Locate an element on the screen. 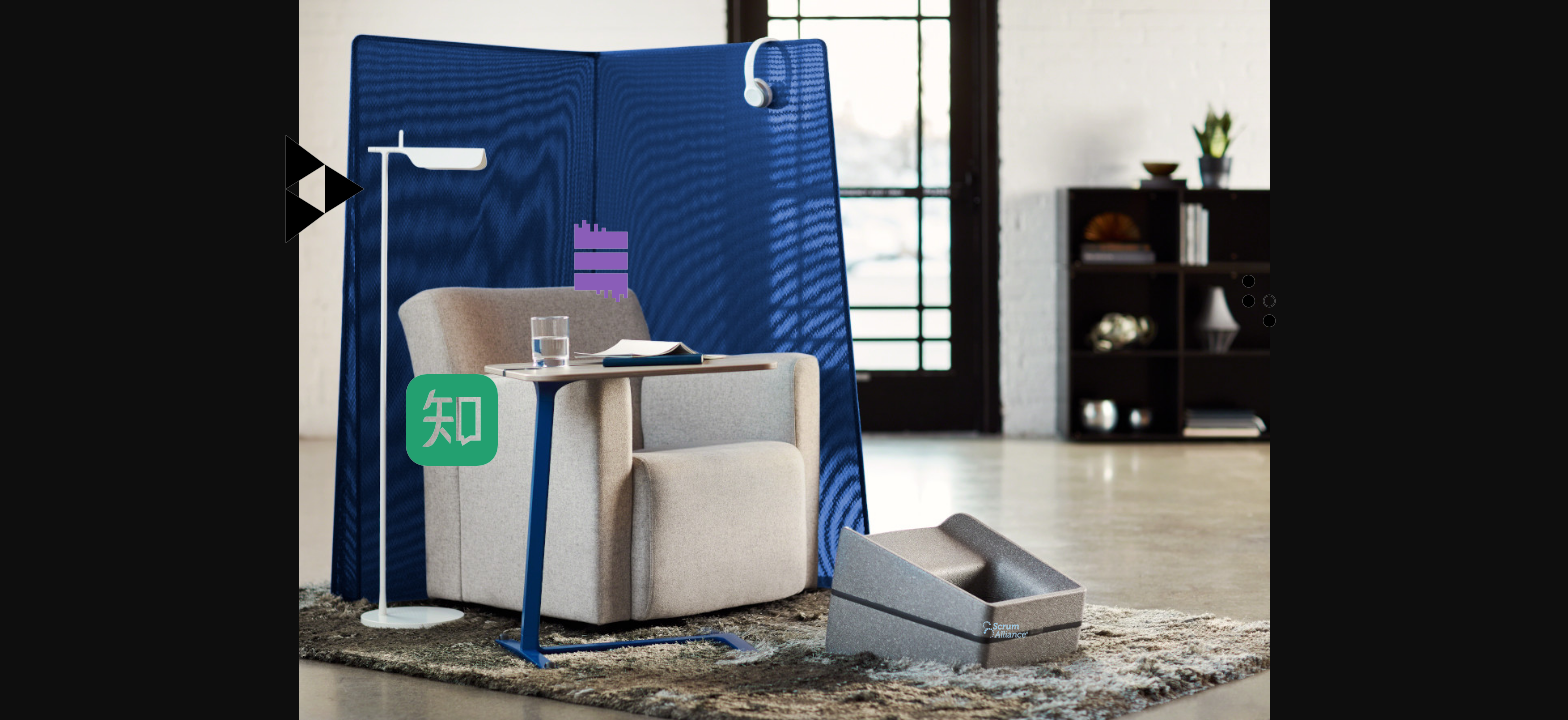 The width and height of the screenshot is (1568, 720). RxDB database logo is located at coordinates (601, 261).